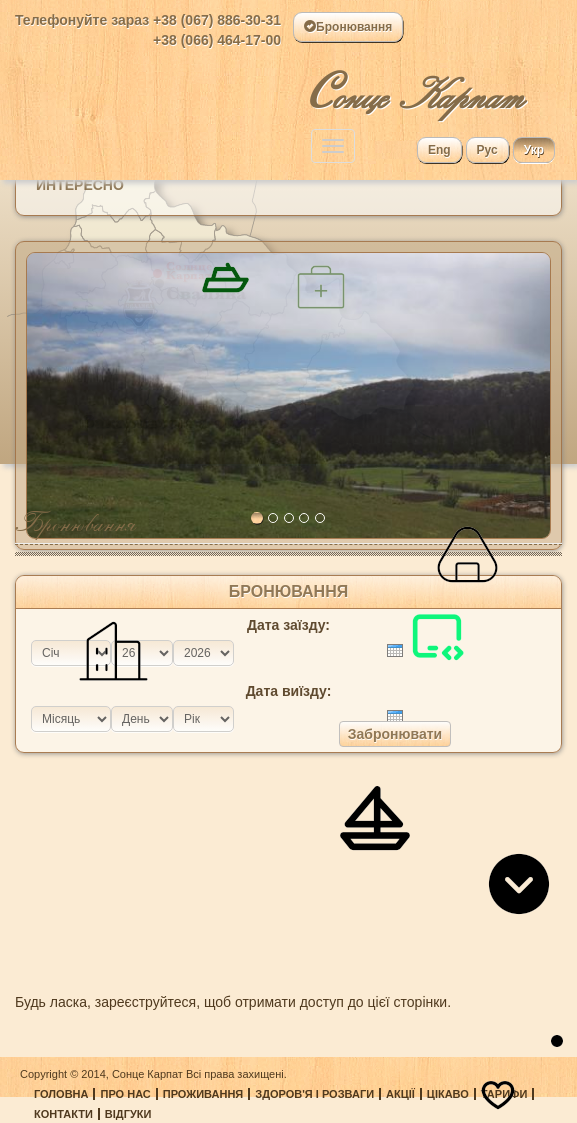 The image size is (577, 1123). Describe the element at coordinates (225, 277) in the screenshot. I see `select ferry as transportation option` at that location.